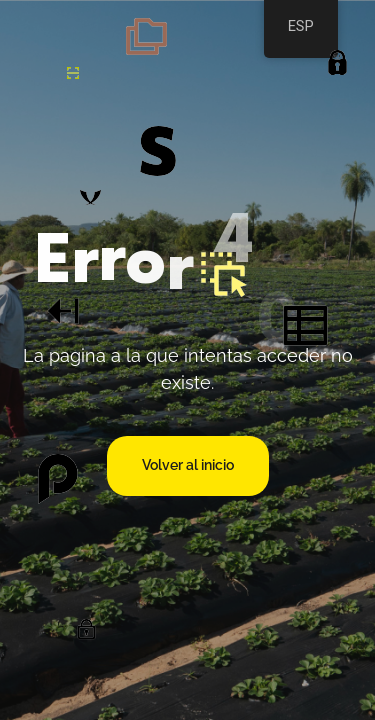 The image size is (375, 720). I want to click on stripe payment integration, so click(158, 151).